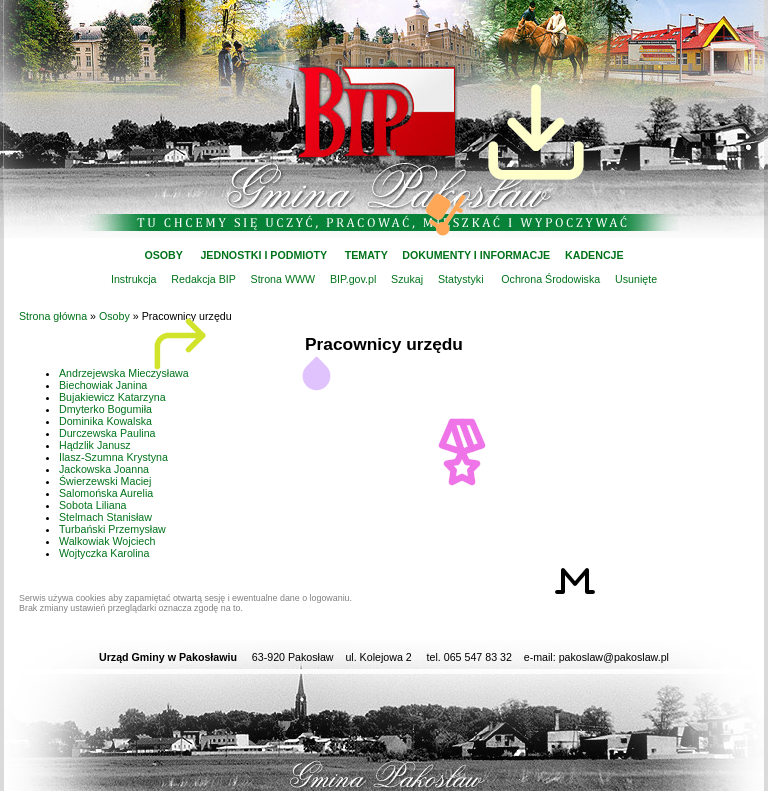  Describe the element at coordinates (180, 344) in the screenshot. I see `forward or share content` at that location.